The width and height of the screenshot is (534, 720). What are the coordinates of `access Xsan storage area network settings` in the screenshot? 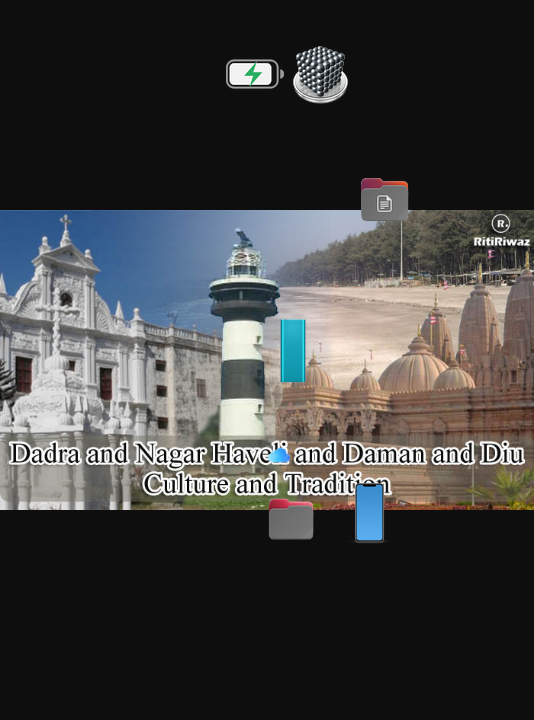 It's located at (320, 75).